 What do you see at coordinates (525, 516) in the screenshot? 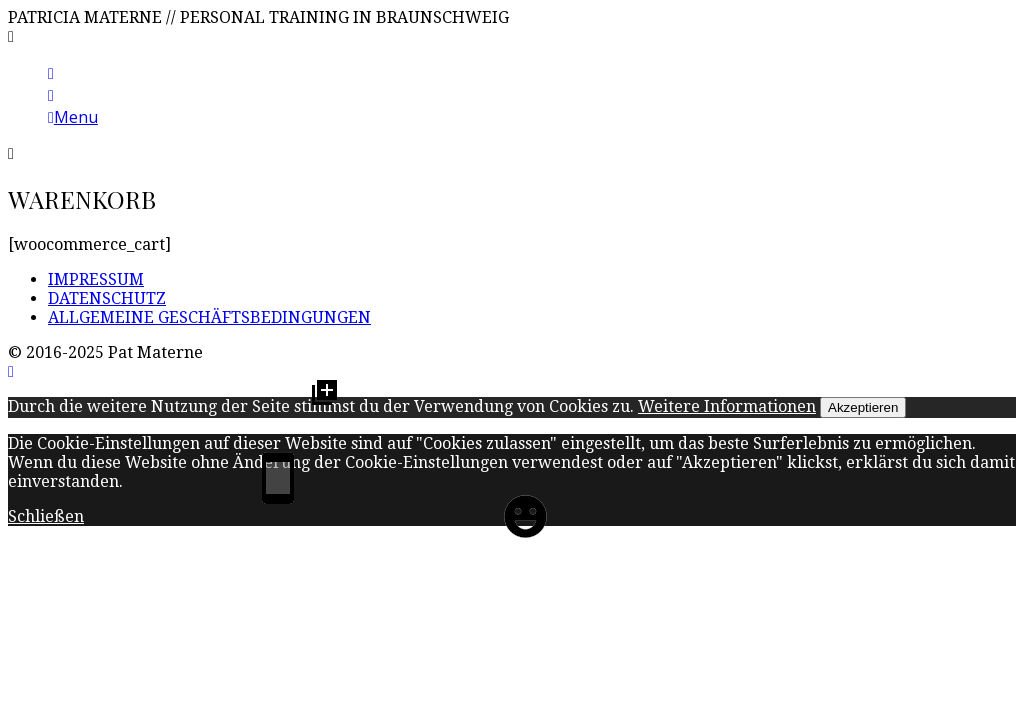
I see `open emoji picker` at bounding box center [525, 516].